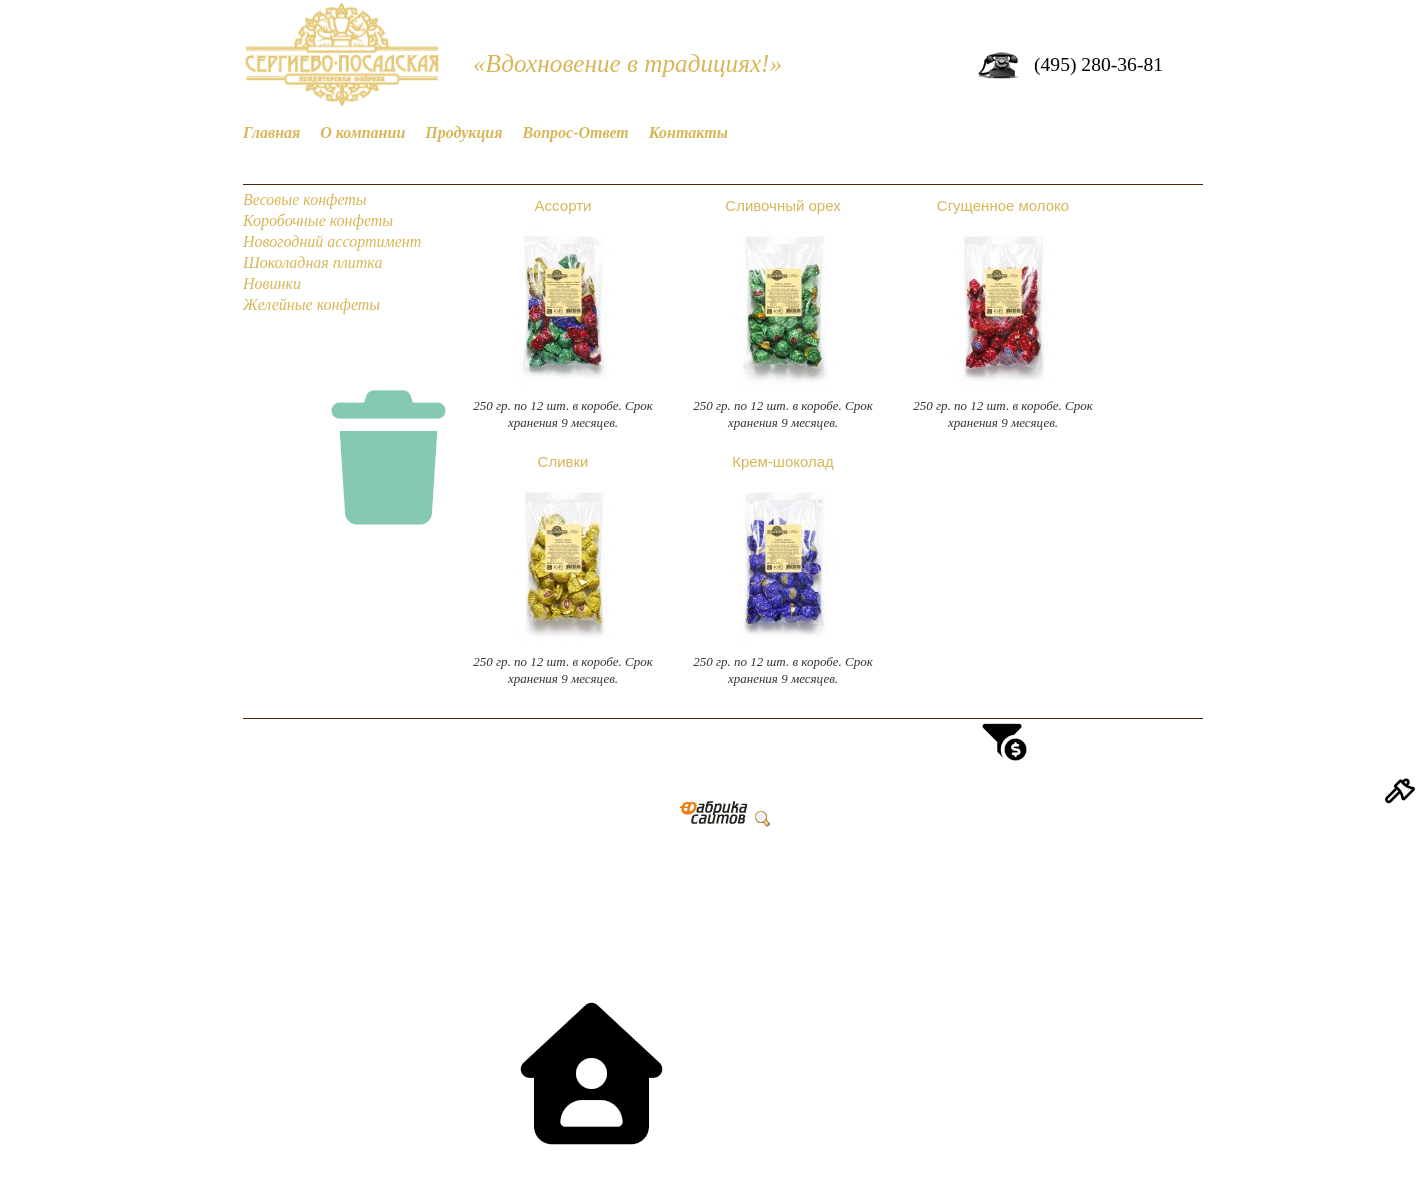  I want to click on filter results by price or cost, so click(1004, 738).